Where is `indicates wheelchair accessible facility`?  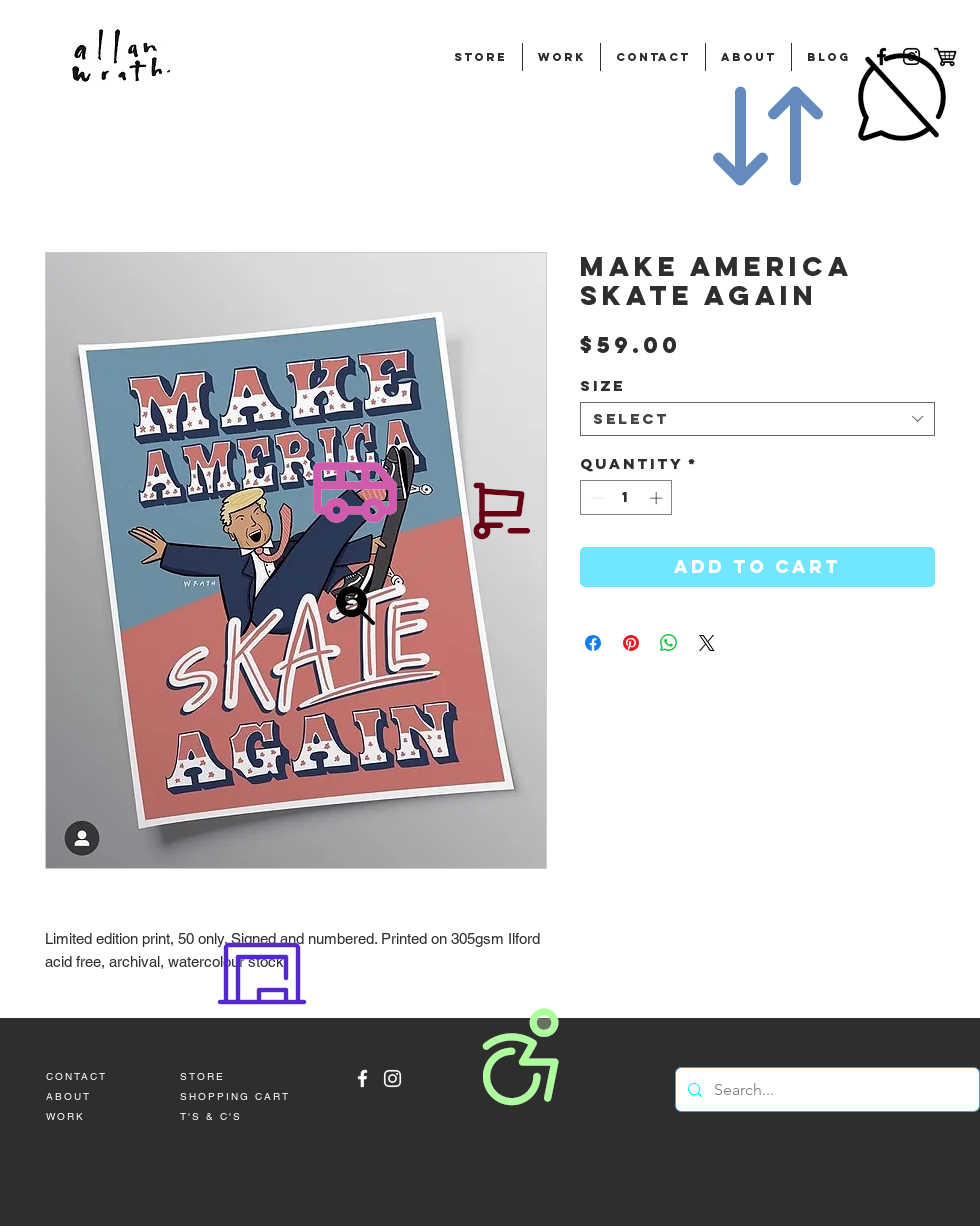
indicates wheelchair accessible facility is located at coordinates (522, 1058).